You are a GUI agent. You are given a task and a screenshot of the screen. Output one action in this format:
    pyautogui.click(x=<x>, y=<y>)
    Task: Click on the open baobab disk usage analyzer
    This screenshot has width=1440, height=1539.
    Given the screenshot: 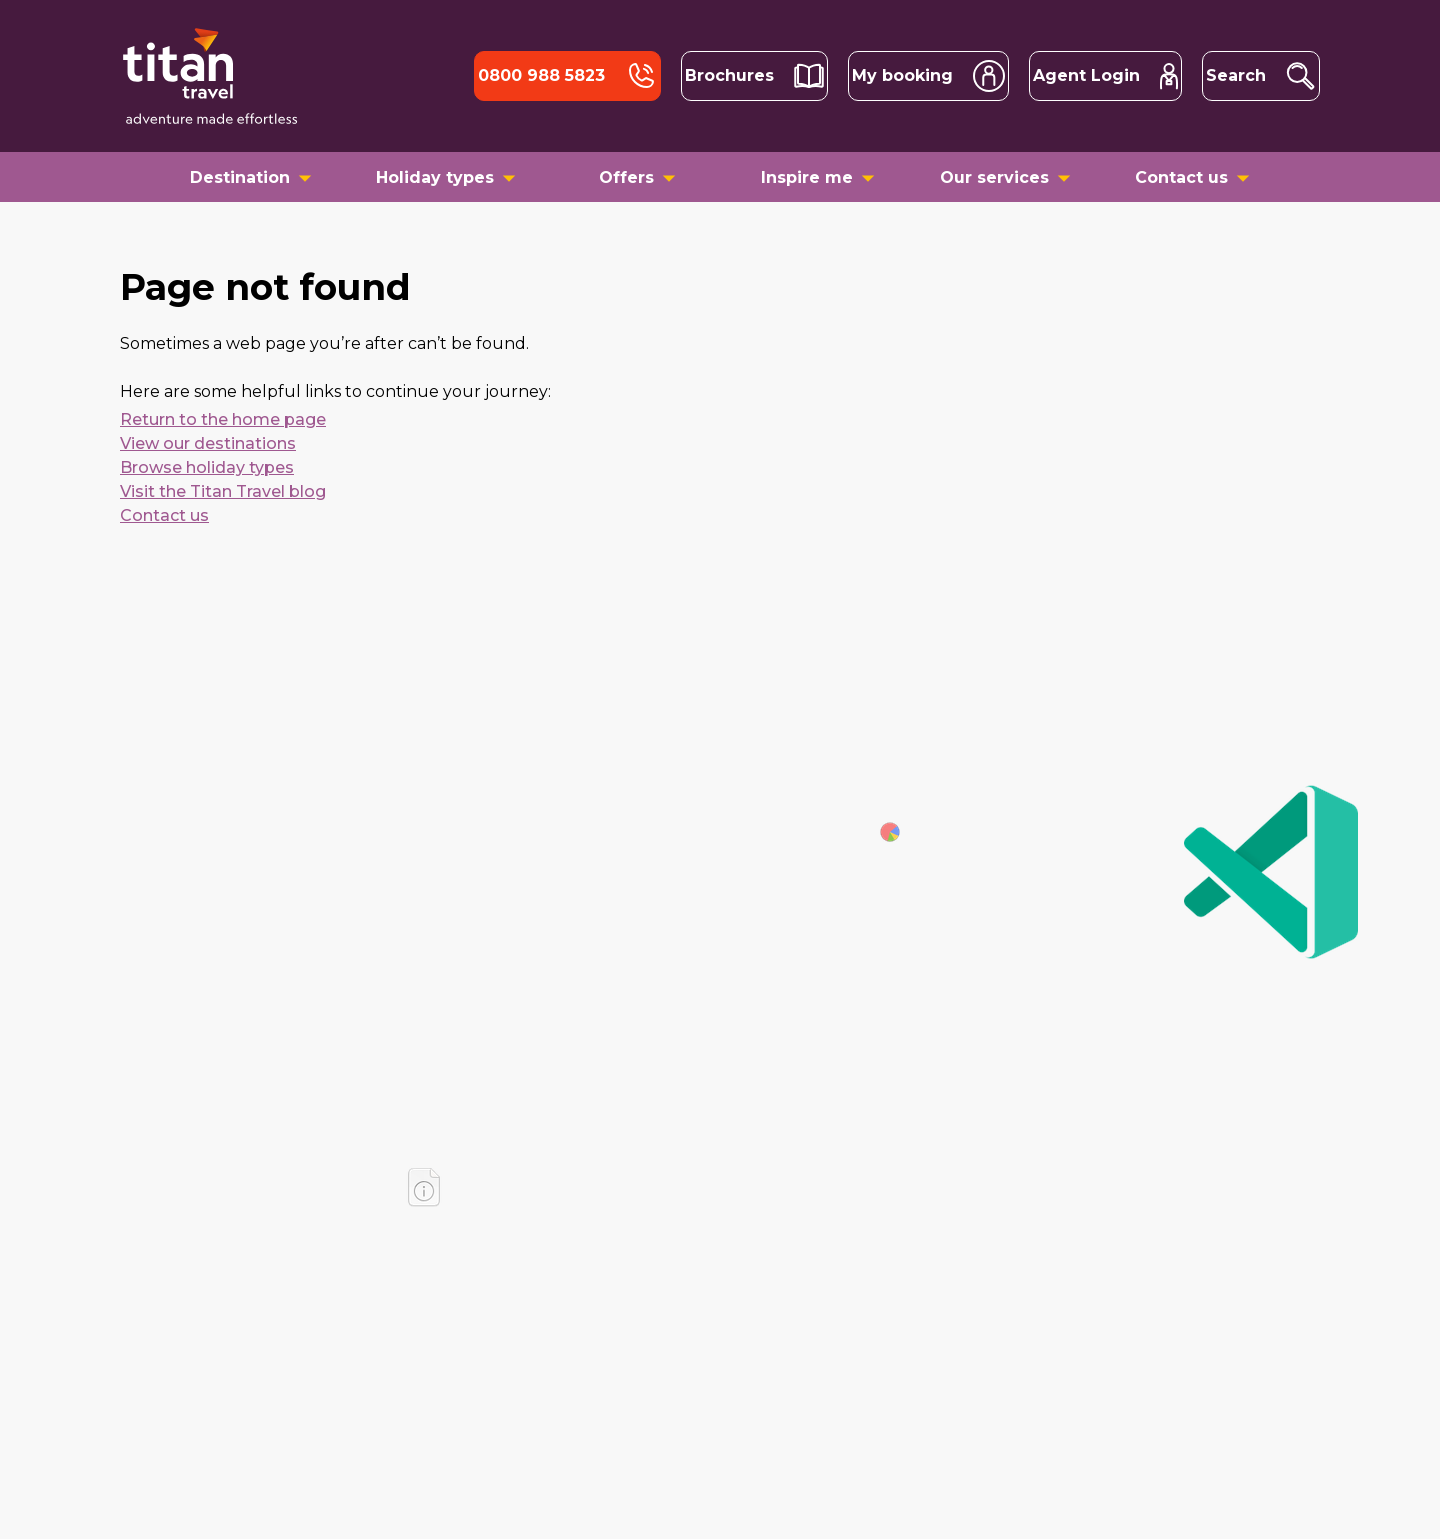 What is the action you would take?
    pyautogui.click(x=890, y=832)
    